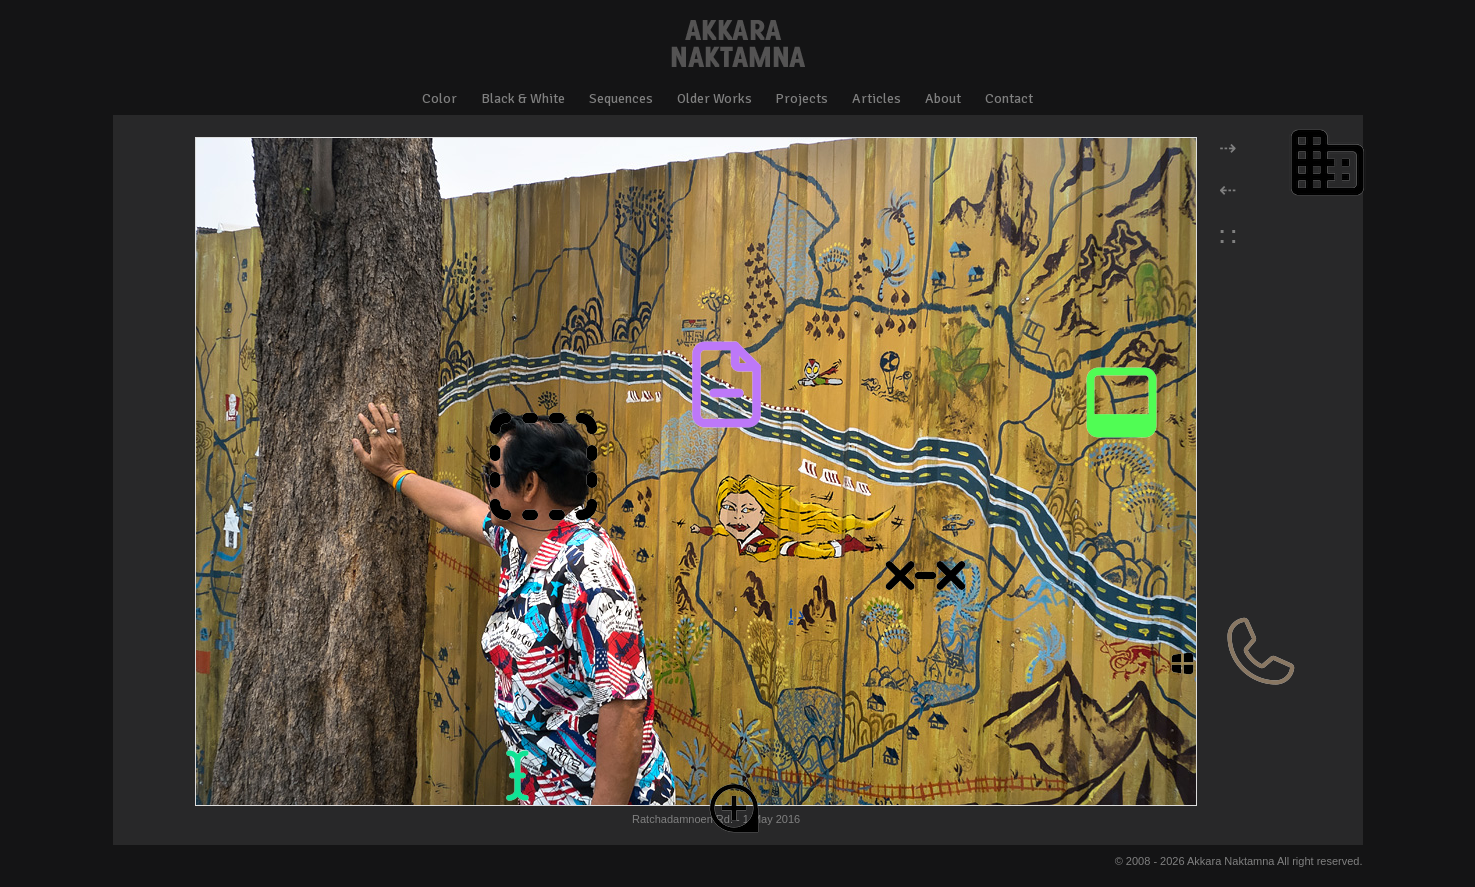 This screenshot has height=887, width=1475. What do you see at coordinates (517, 775) in the screenshot?
I see `text input field is active` at bounding box center [517, 775].